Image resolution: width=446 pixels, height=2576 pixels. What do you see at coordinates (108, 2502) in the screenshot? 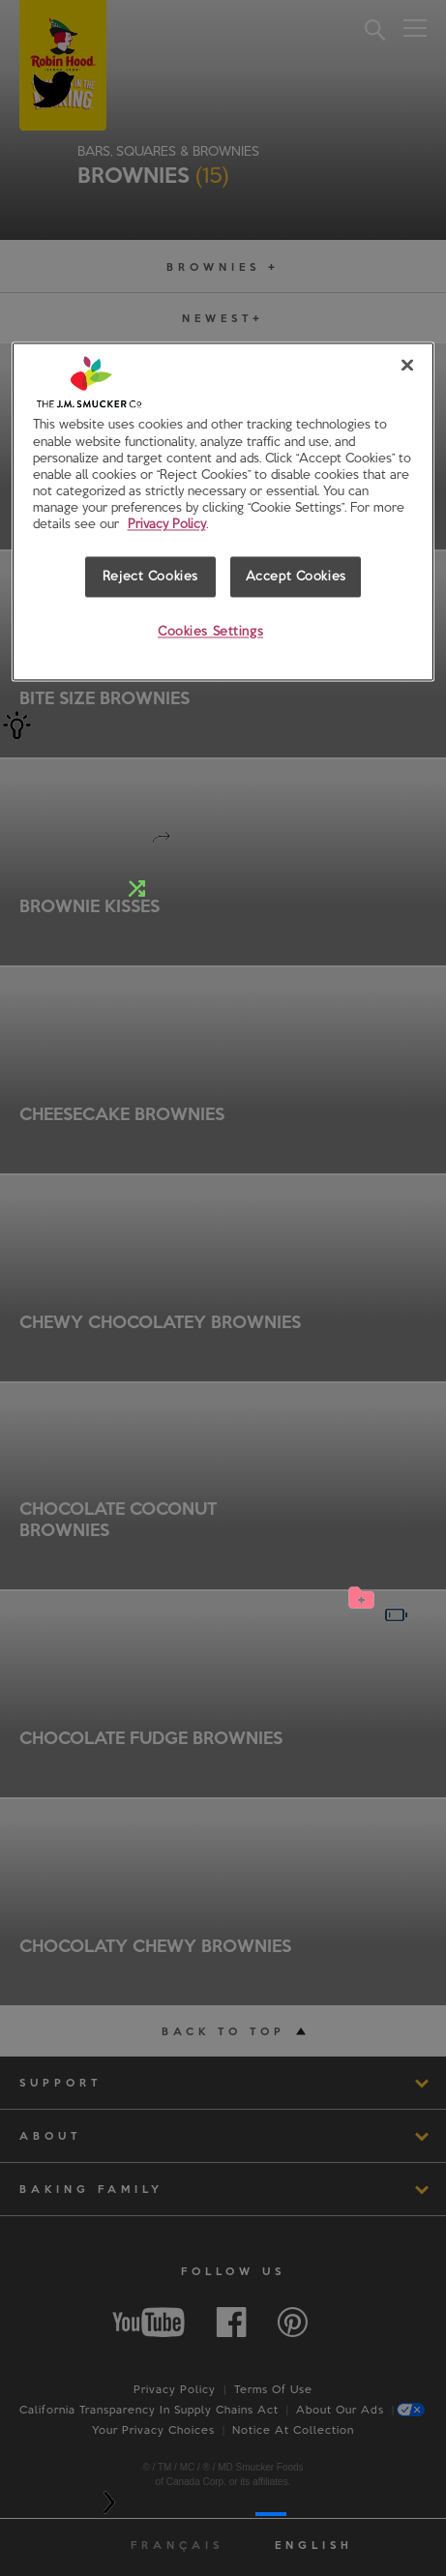
I see `navigate to the next item or screen` at bounding box center [108, 2502].